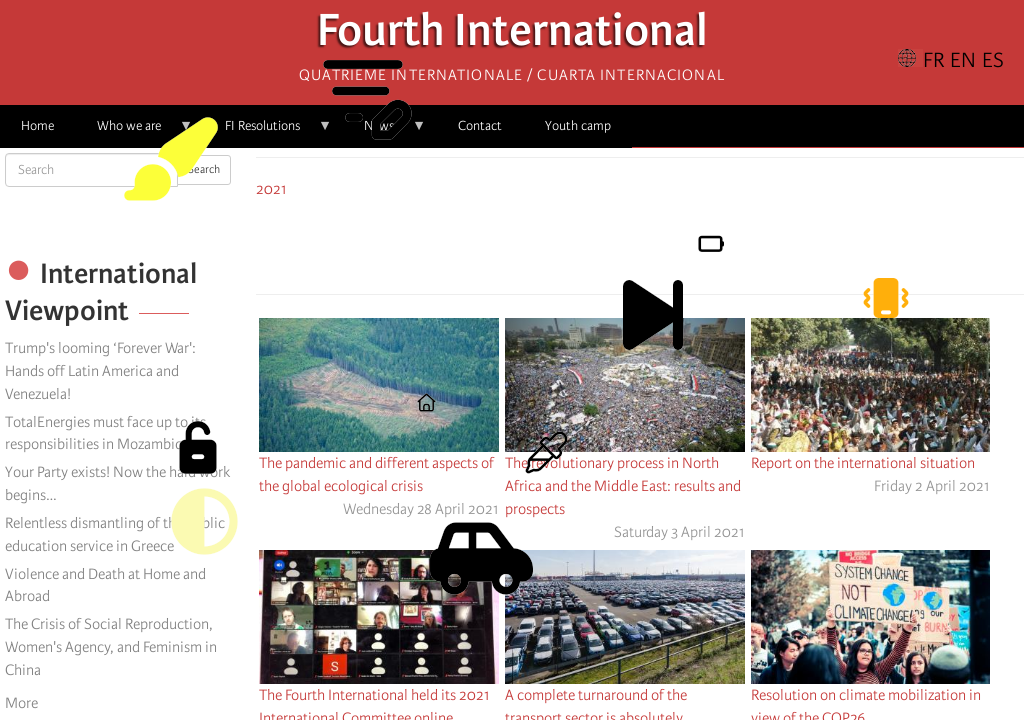 This screenshot has width=1024, height=720. What do you see at coordinates (363, 91) in the screenshot?
I see `edit filter settings` at bounding box center [363, 91].